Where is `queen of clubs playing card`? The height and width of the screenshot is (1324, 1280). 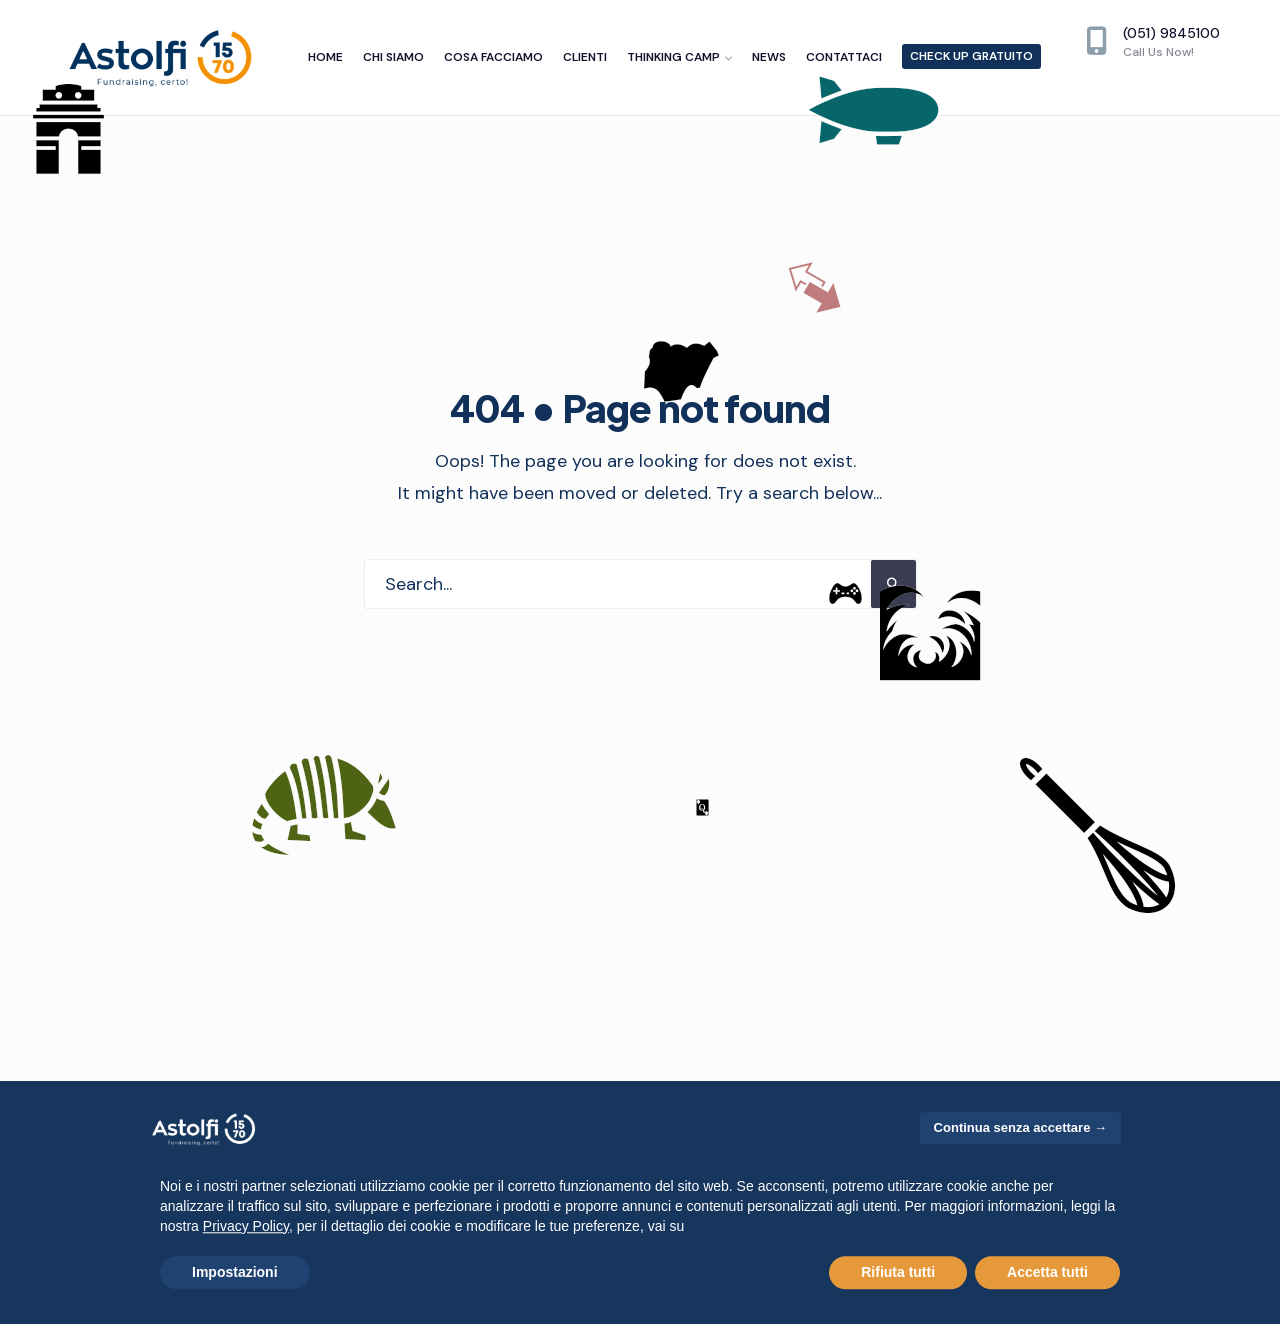
queen of clubs playing card is located at coordinates (702, 807).